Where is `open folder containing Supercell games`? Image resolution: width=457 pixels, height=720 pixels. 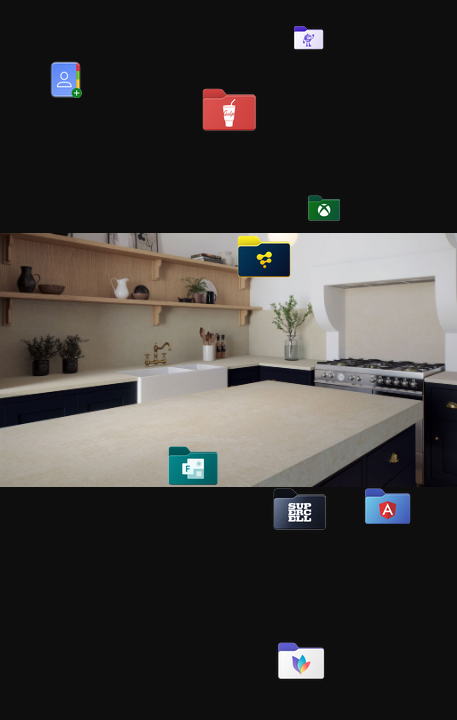
open folder containing Supercell games is located at coordinates (299, 510).